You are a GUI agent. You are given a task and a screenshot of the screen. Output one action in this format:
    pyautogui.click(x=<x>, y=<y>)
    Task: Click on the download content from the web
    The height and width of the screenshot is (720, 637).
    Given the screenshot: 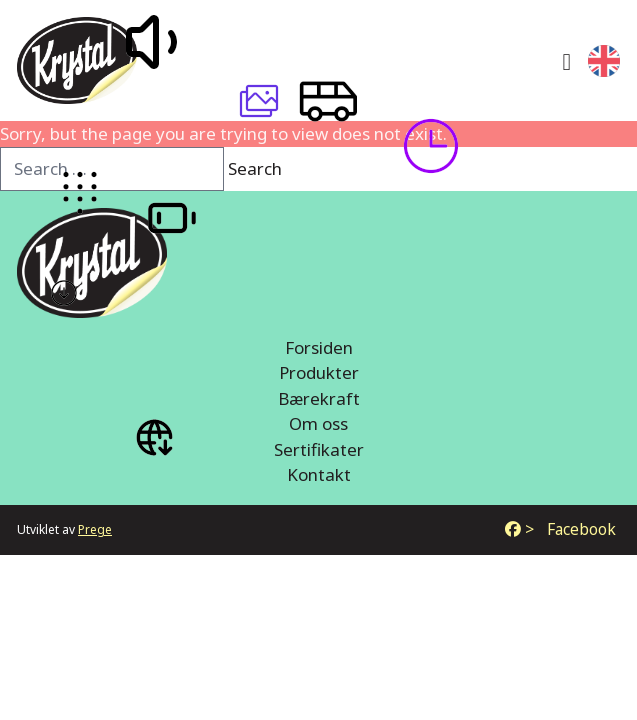 What is the action you would take?
    pyautogui.click(x=154, y=437)
    